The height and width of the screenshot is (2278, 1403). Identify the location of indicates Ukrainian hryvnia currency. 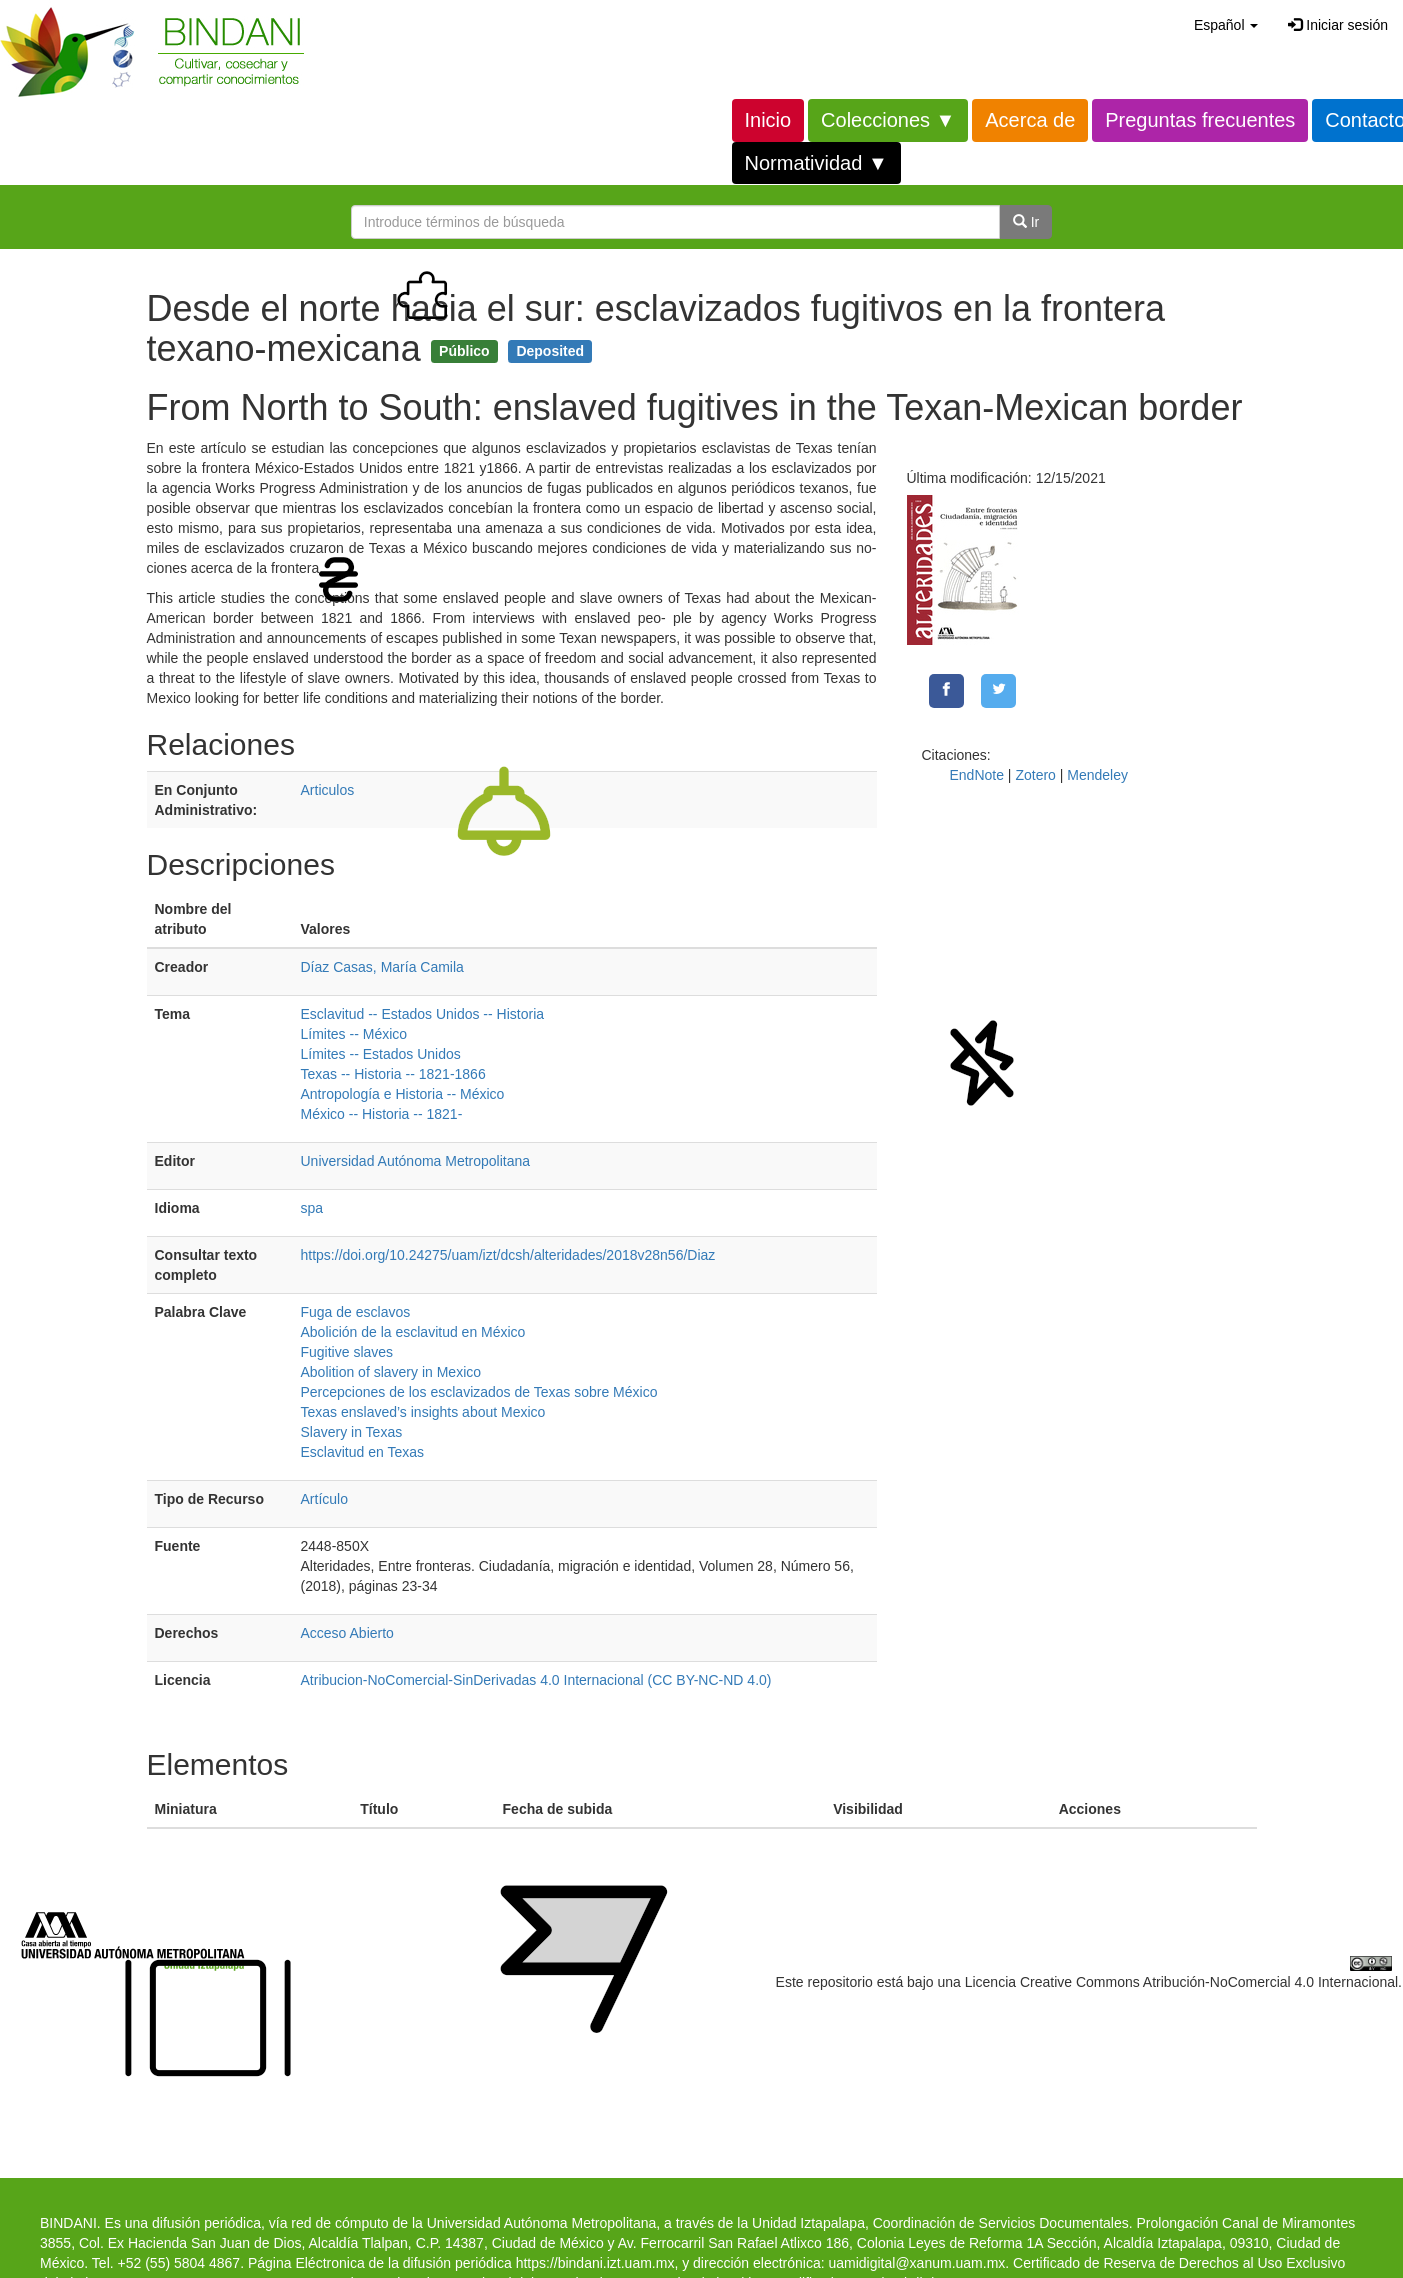
(338, 579).